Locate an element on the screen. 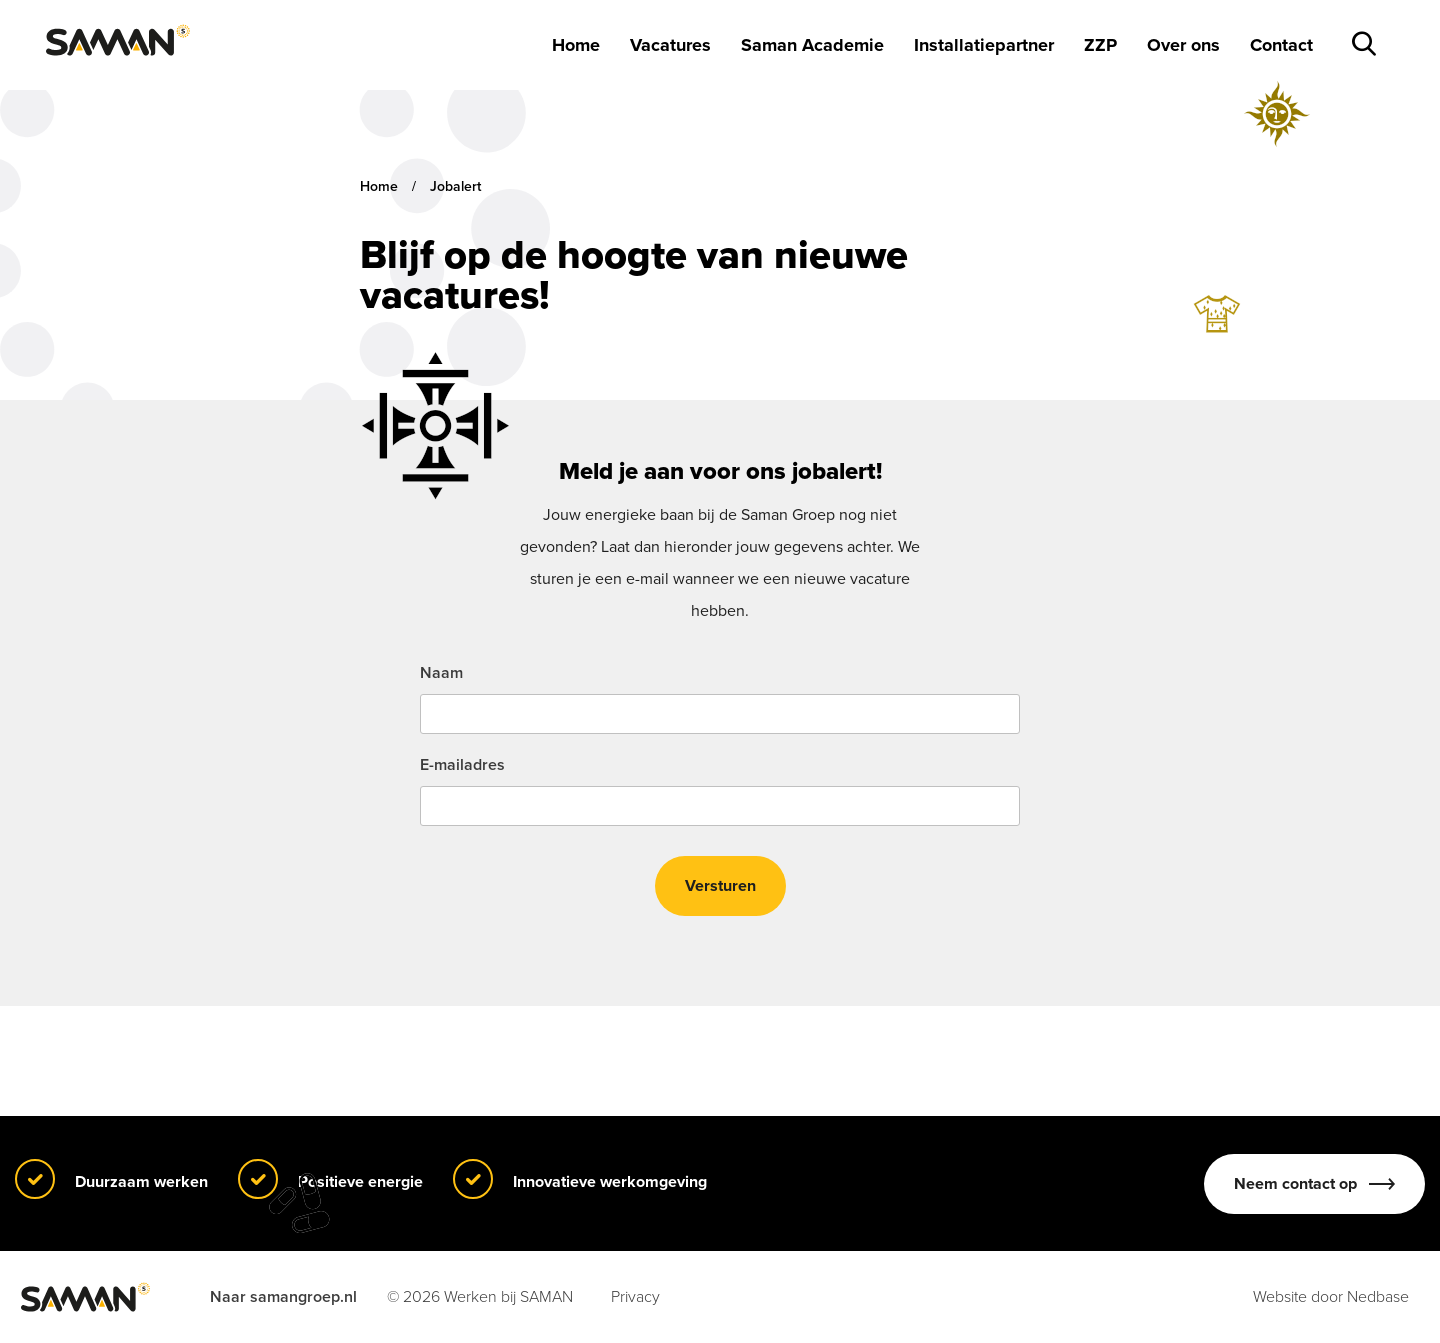 Image resolution: width=1440 pixels, height=1343 pixels. religious or gothic-themed game category is located at coordinates (435, 426).